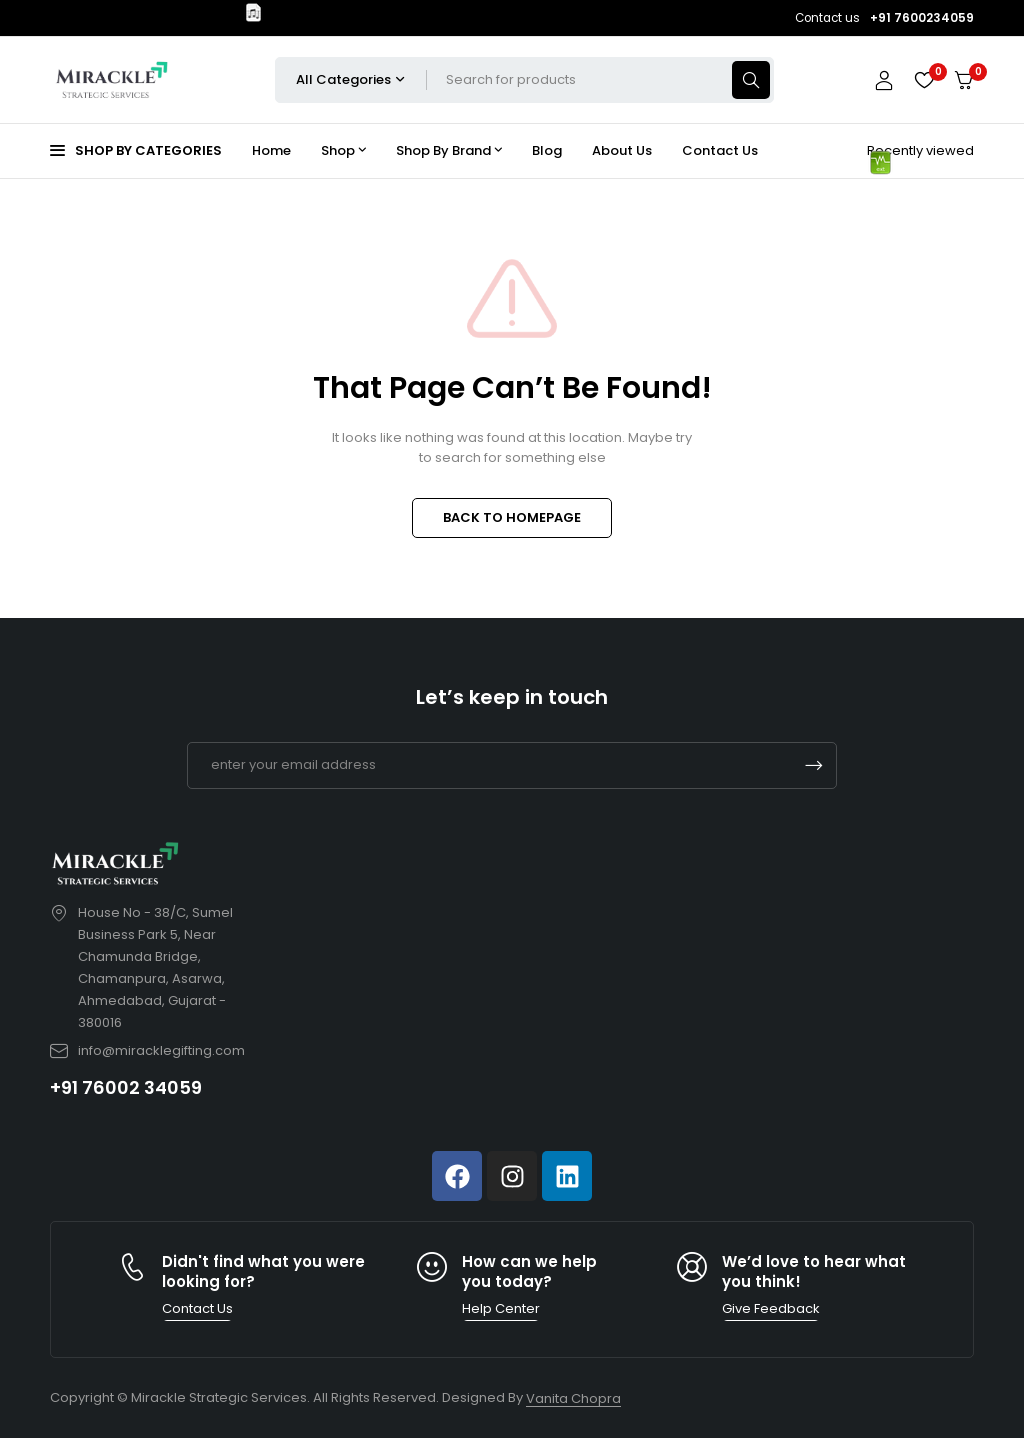 The width and height of the screenshot is (1024, 1438). What do you see at coordinates (880, 162) in the screenshot?
I see `virtualbox extension pack file` at bounding box center [880, 162].